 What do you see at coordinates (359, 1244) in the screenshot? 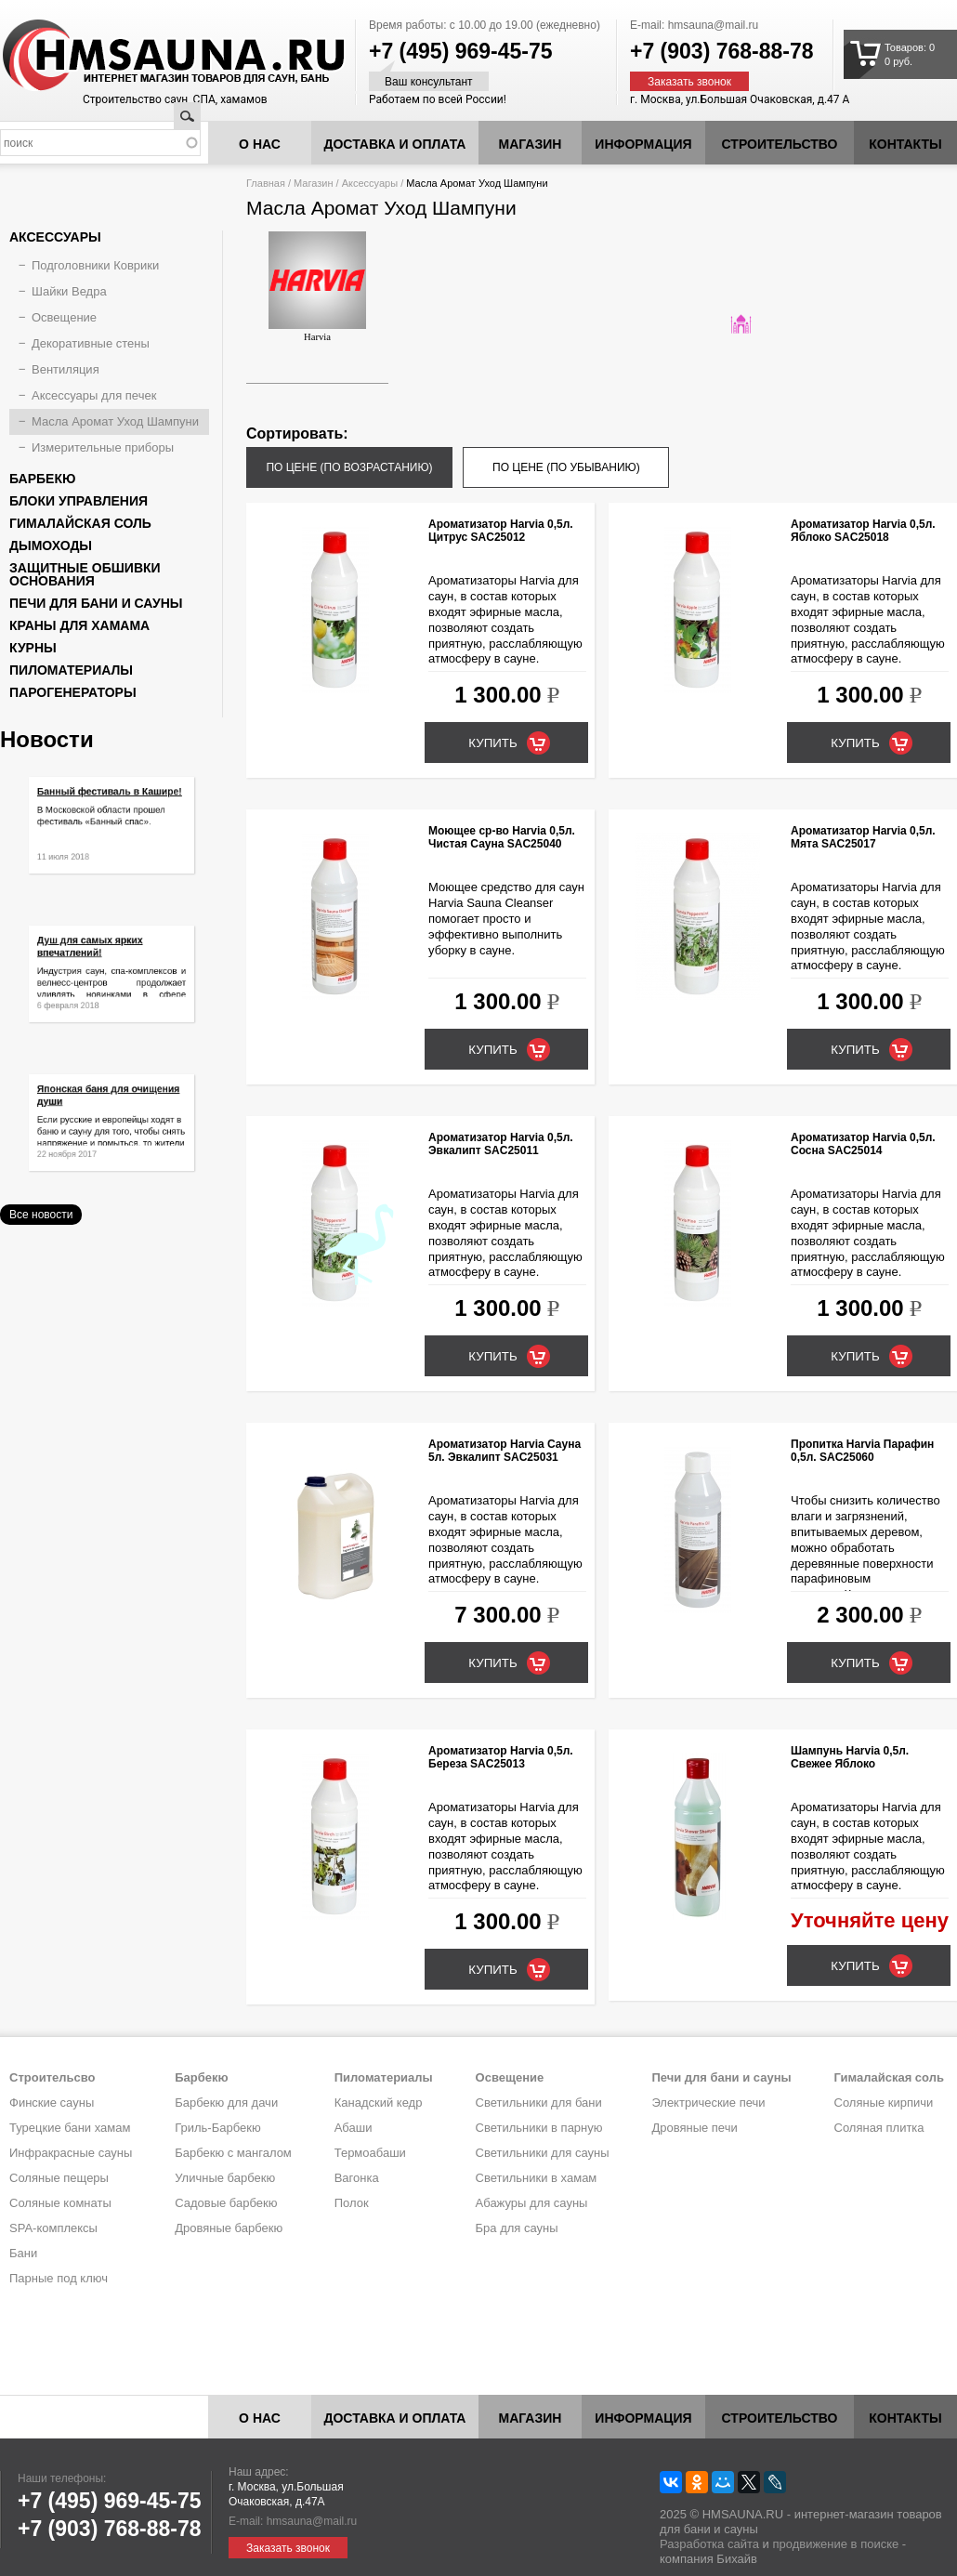
I see `decorative flamingo icon for tropical or summer-themed content` at bounding box center [359, 1244].